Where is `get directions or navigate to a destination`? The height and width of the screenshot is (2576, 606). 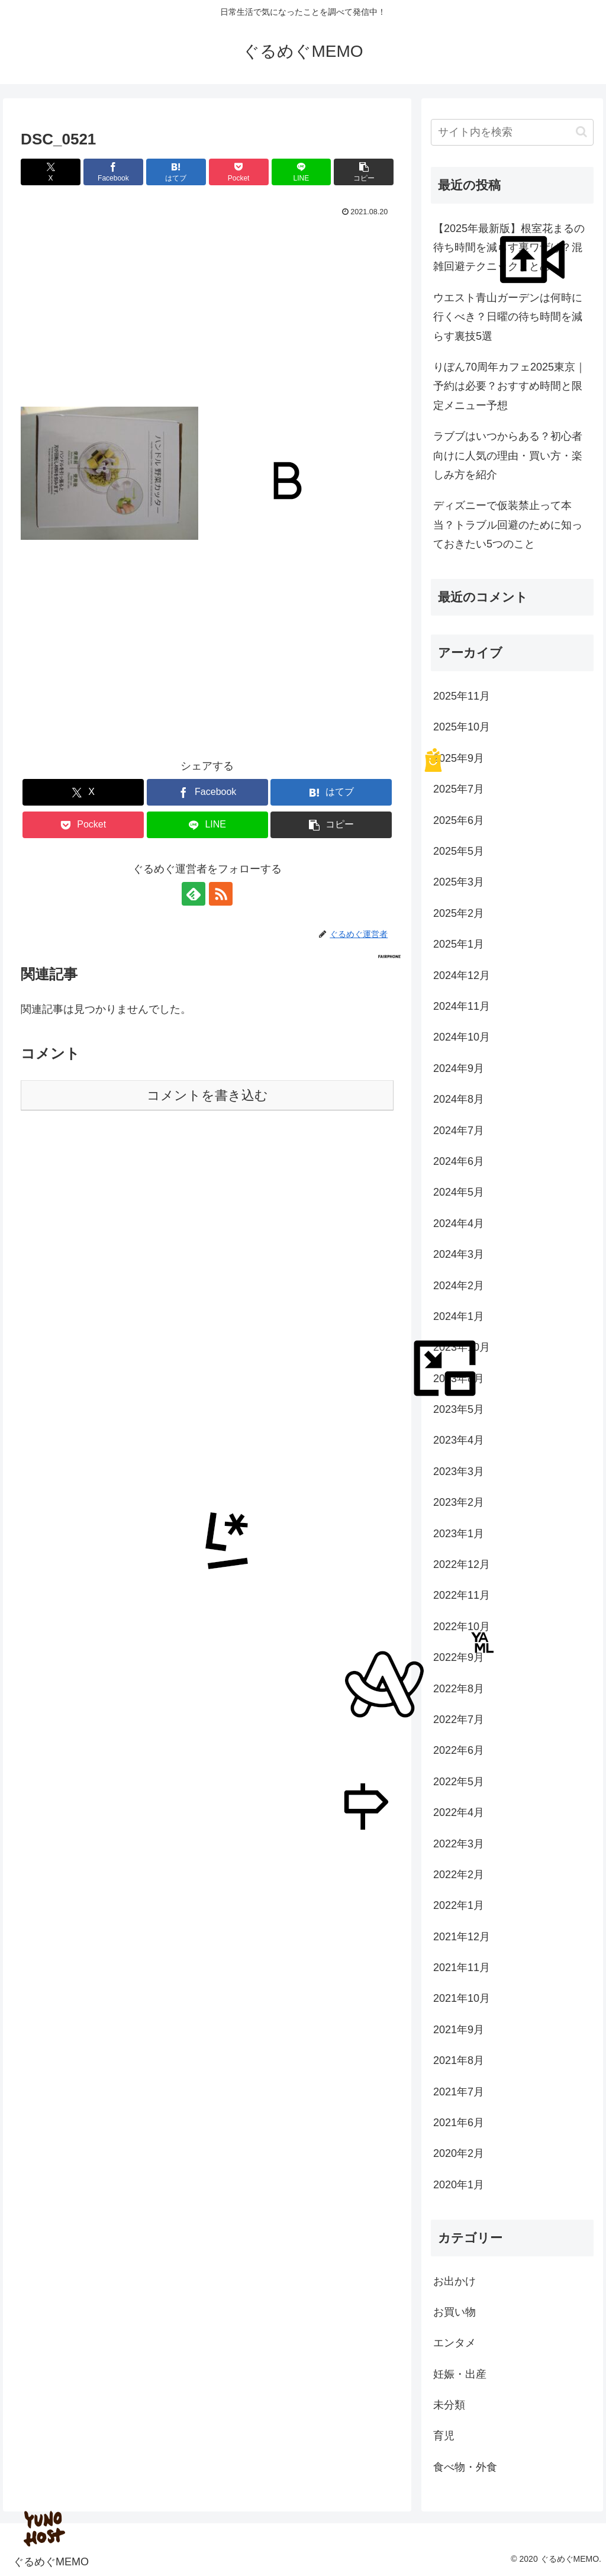
get directions or navigate to a destination is located at coordinates (365, 1807).